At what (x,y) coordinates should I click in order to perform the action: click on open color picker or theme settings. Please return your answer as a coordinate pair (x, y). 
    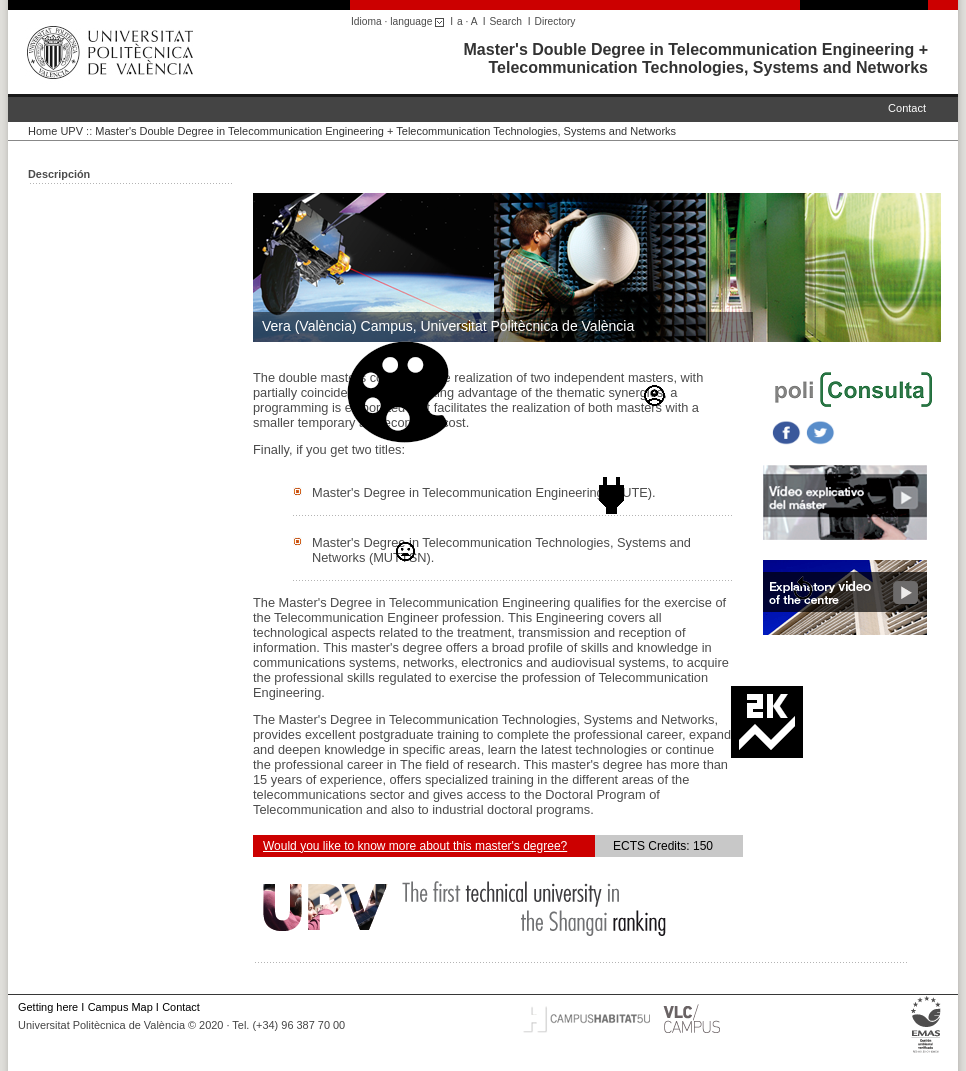
    Looking at the image, I should click on (398, 392).